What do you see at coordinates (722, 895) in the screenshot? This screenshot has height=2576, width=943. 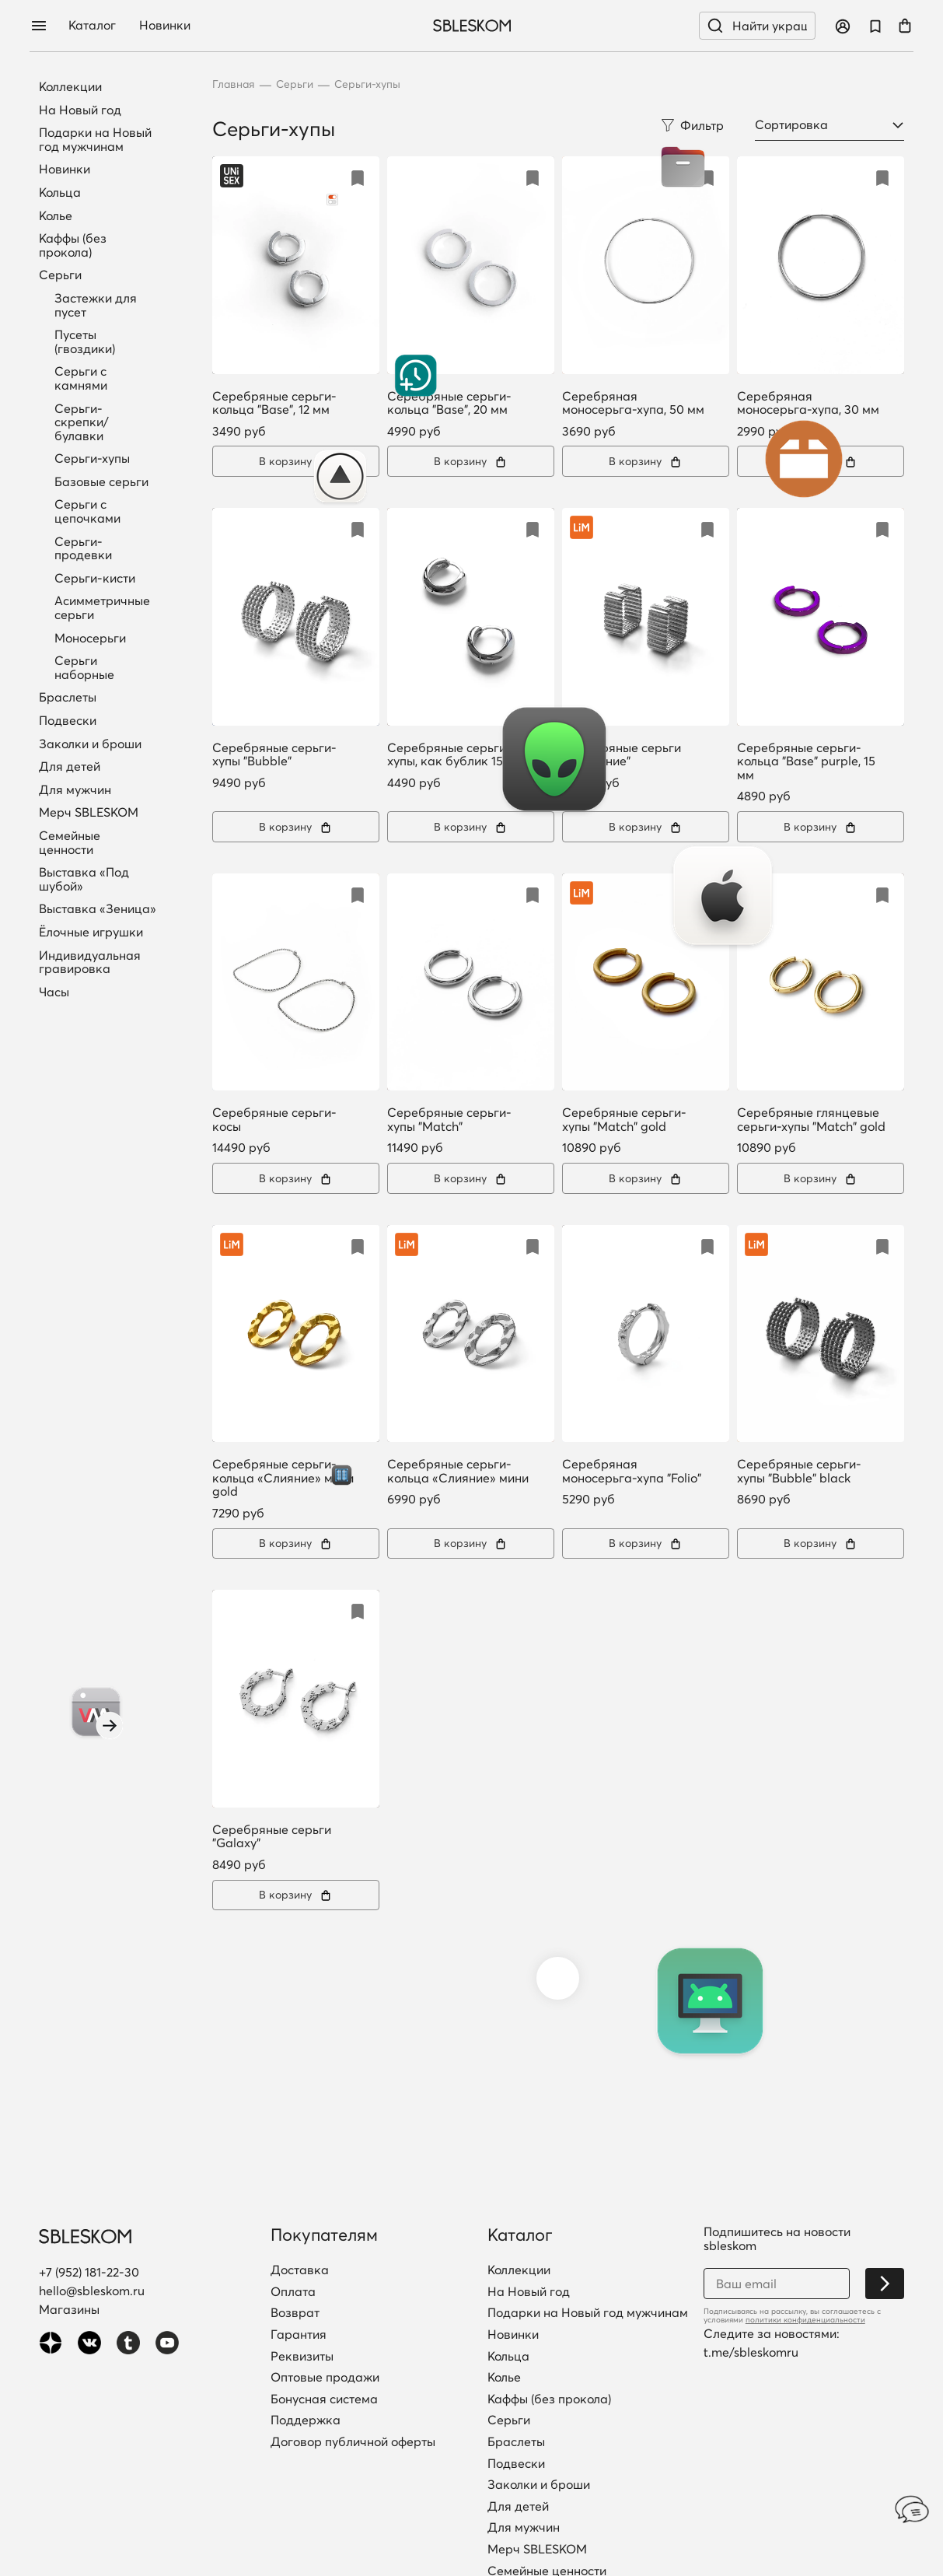 I see `open system preferences or settings` at bounding box center [722, 895].